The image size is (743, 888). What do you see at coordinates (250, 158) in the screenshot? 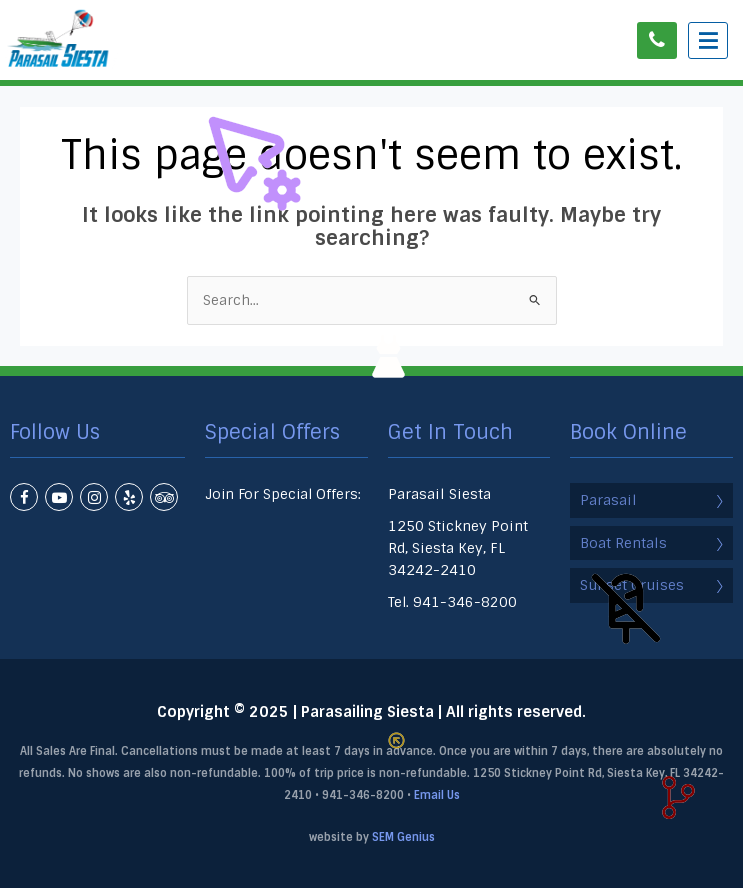
I see `adjust cursor or pointer settings` at bounding box center [250, 158].